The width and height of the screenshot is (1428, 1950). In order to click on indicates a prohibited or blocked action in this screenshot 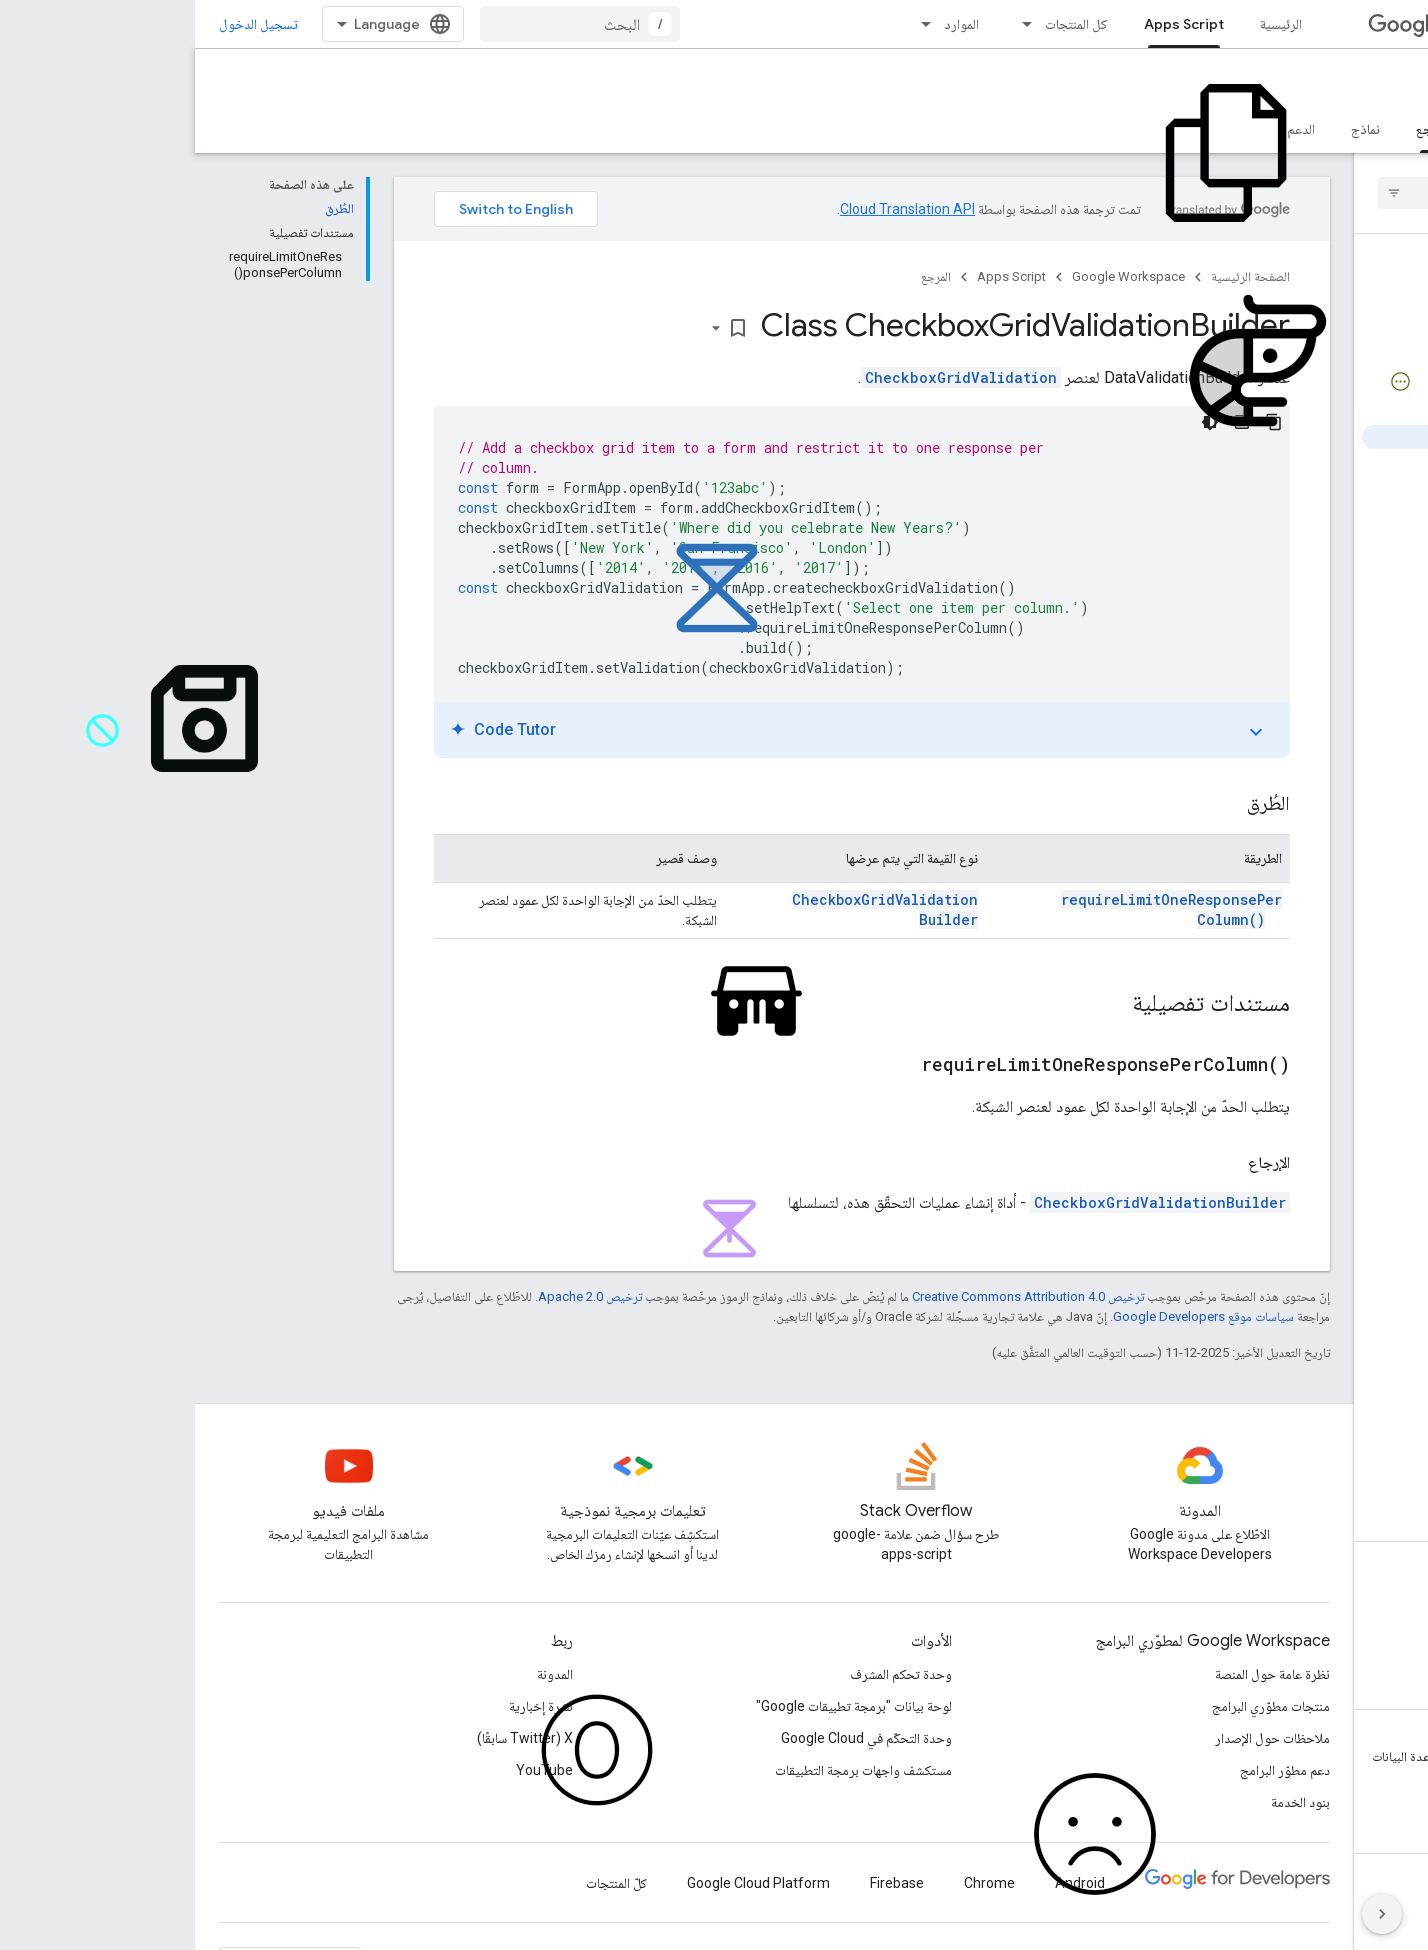, I will do `click(102, 730)`.